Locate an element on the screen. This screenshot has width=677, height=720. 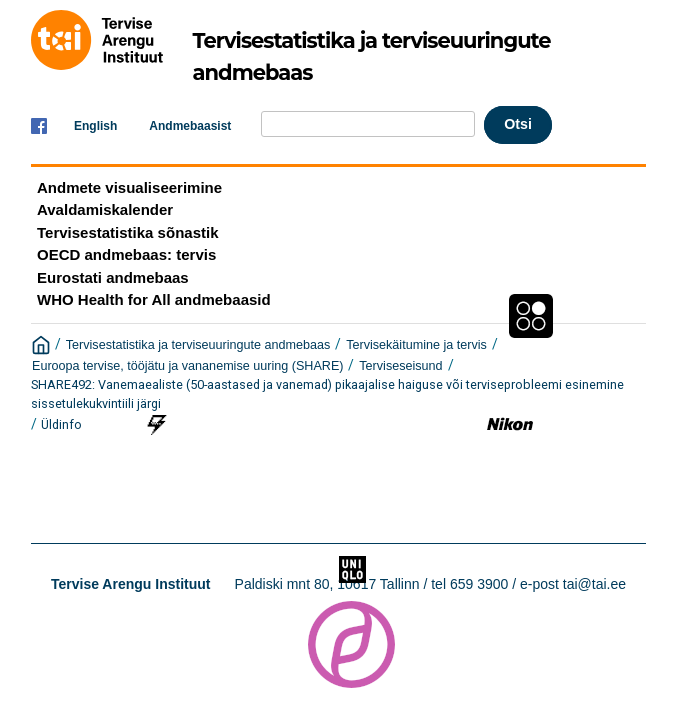
open the Uniqlo app or website is located at coordinates (352, 569).